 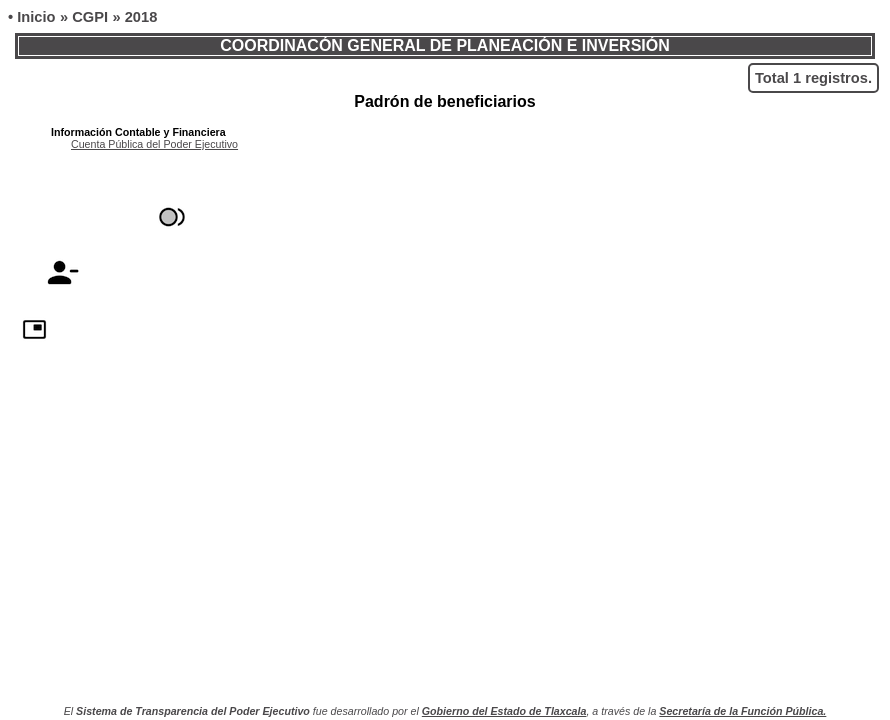 What do you see at coordinates (62, 272) in the screenshot?
I see `remove a contact or friend` at bounding box center [62, 272].